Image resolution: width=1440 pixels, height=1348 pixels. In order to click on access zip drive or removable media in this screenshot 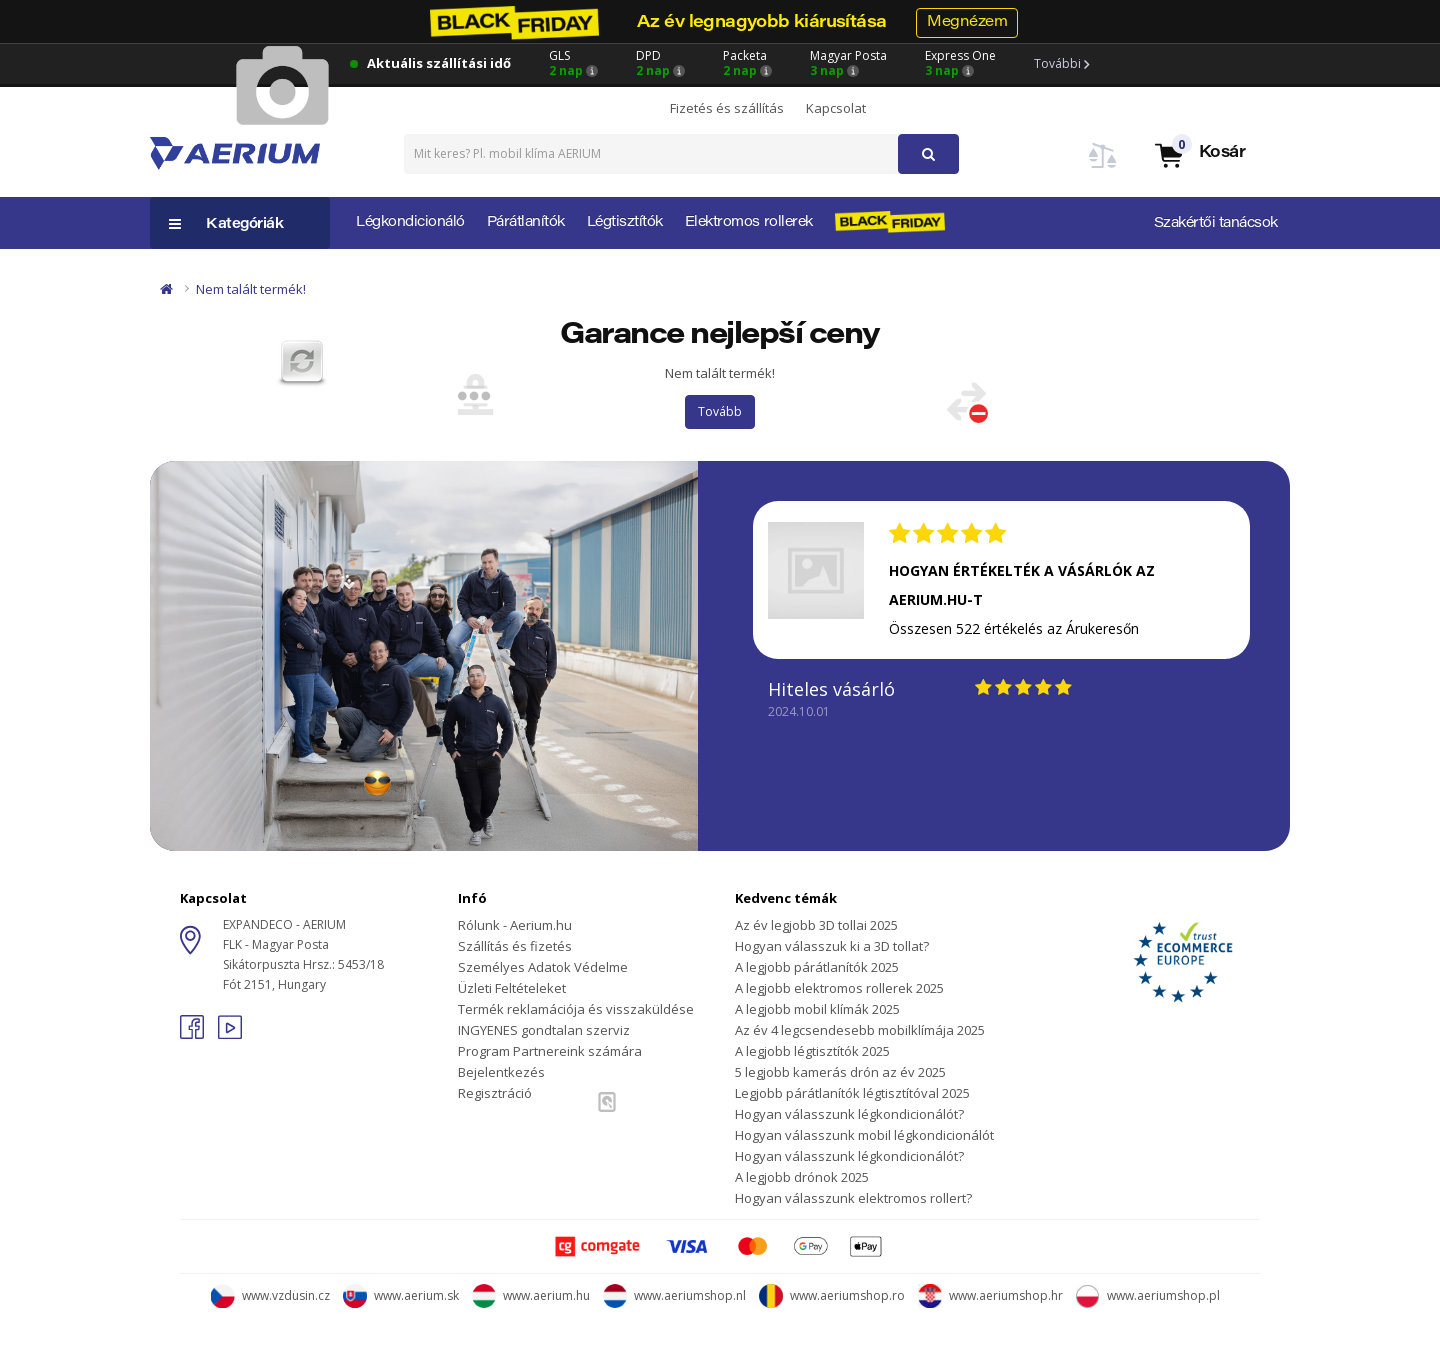, I will do `click(607, 1102)`.